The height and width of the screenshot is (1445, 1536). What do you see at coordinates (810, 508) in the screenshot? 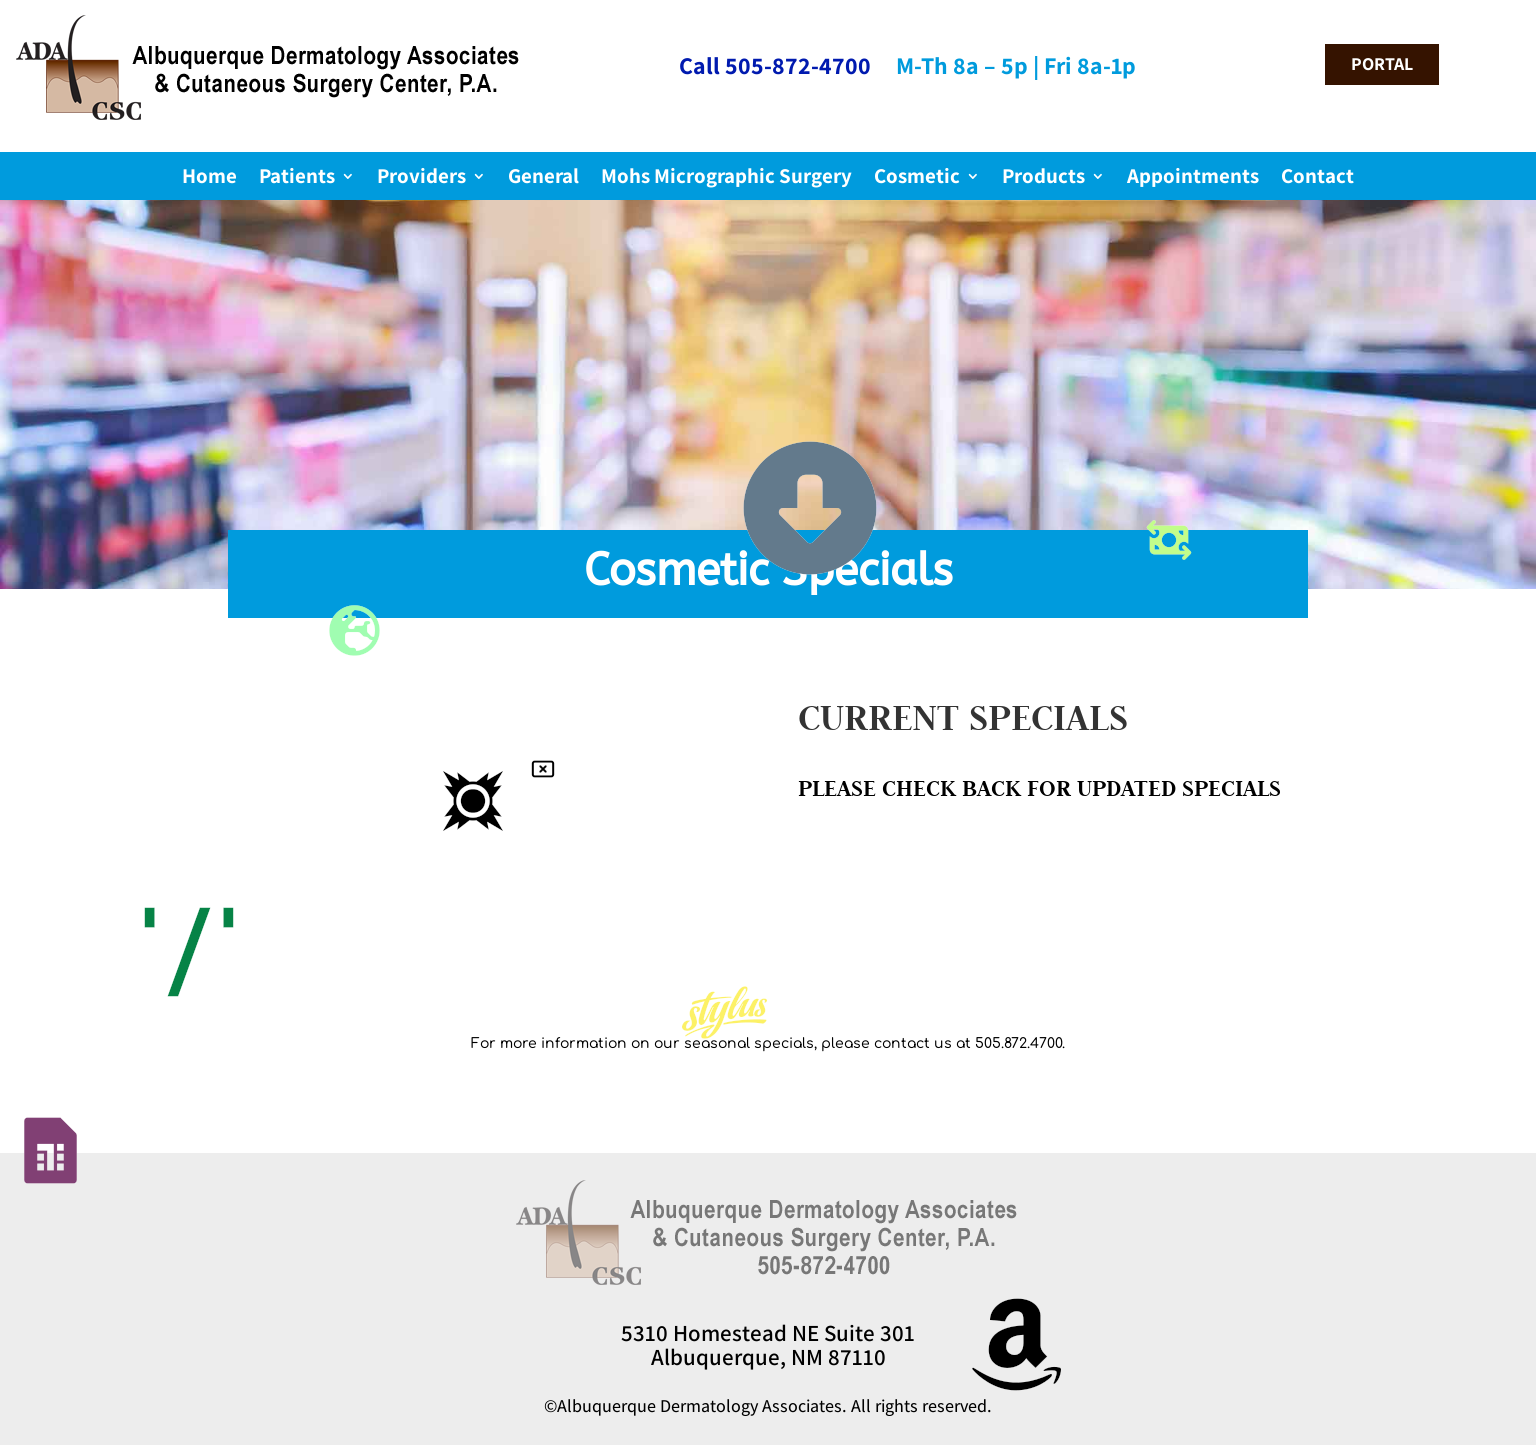
I see `download a file or content` at bounding box center [810, 508].